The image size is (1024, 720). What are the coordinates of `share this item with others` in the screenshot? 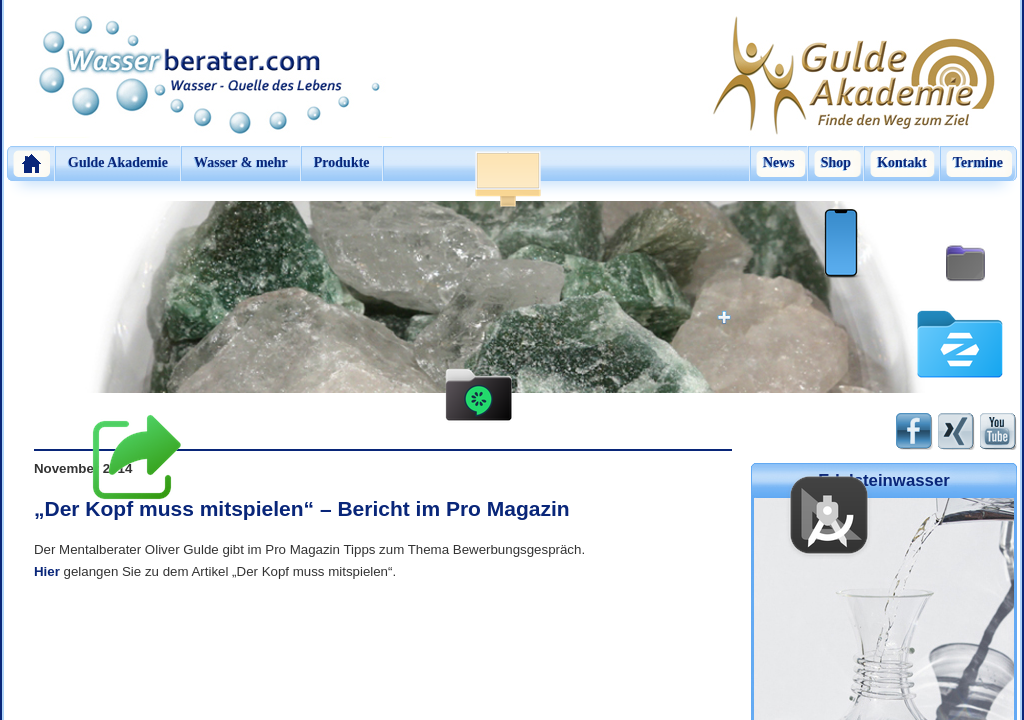 It's located at (135, 457).